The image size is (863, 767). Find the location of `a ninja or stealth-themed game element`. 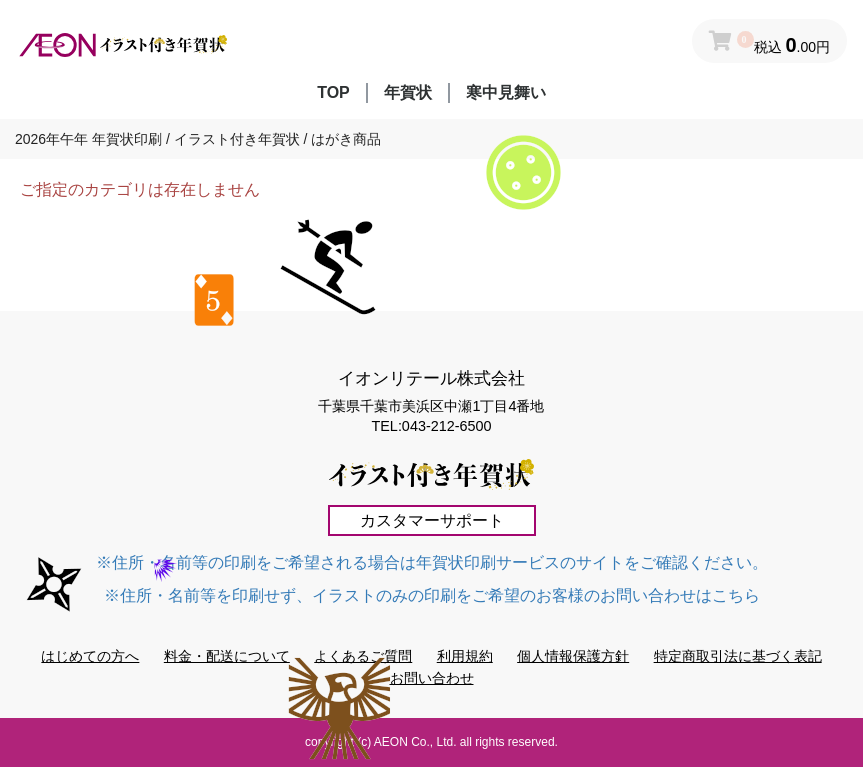

a ninja or stealth-themed game element is located at coordinates (54, 584).